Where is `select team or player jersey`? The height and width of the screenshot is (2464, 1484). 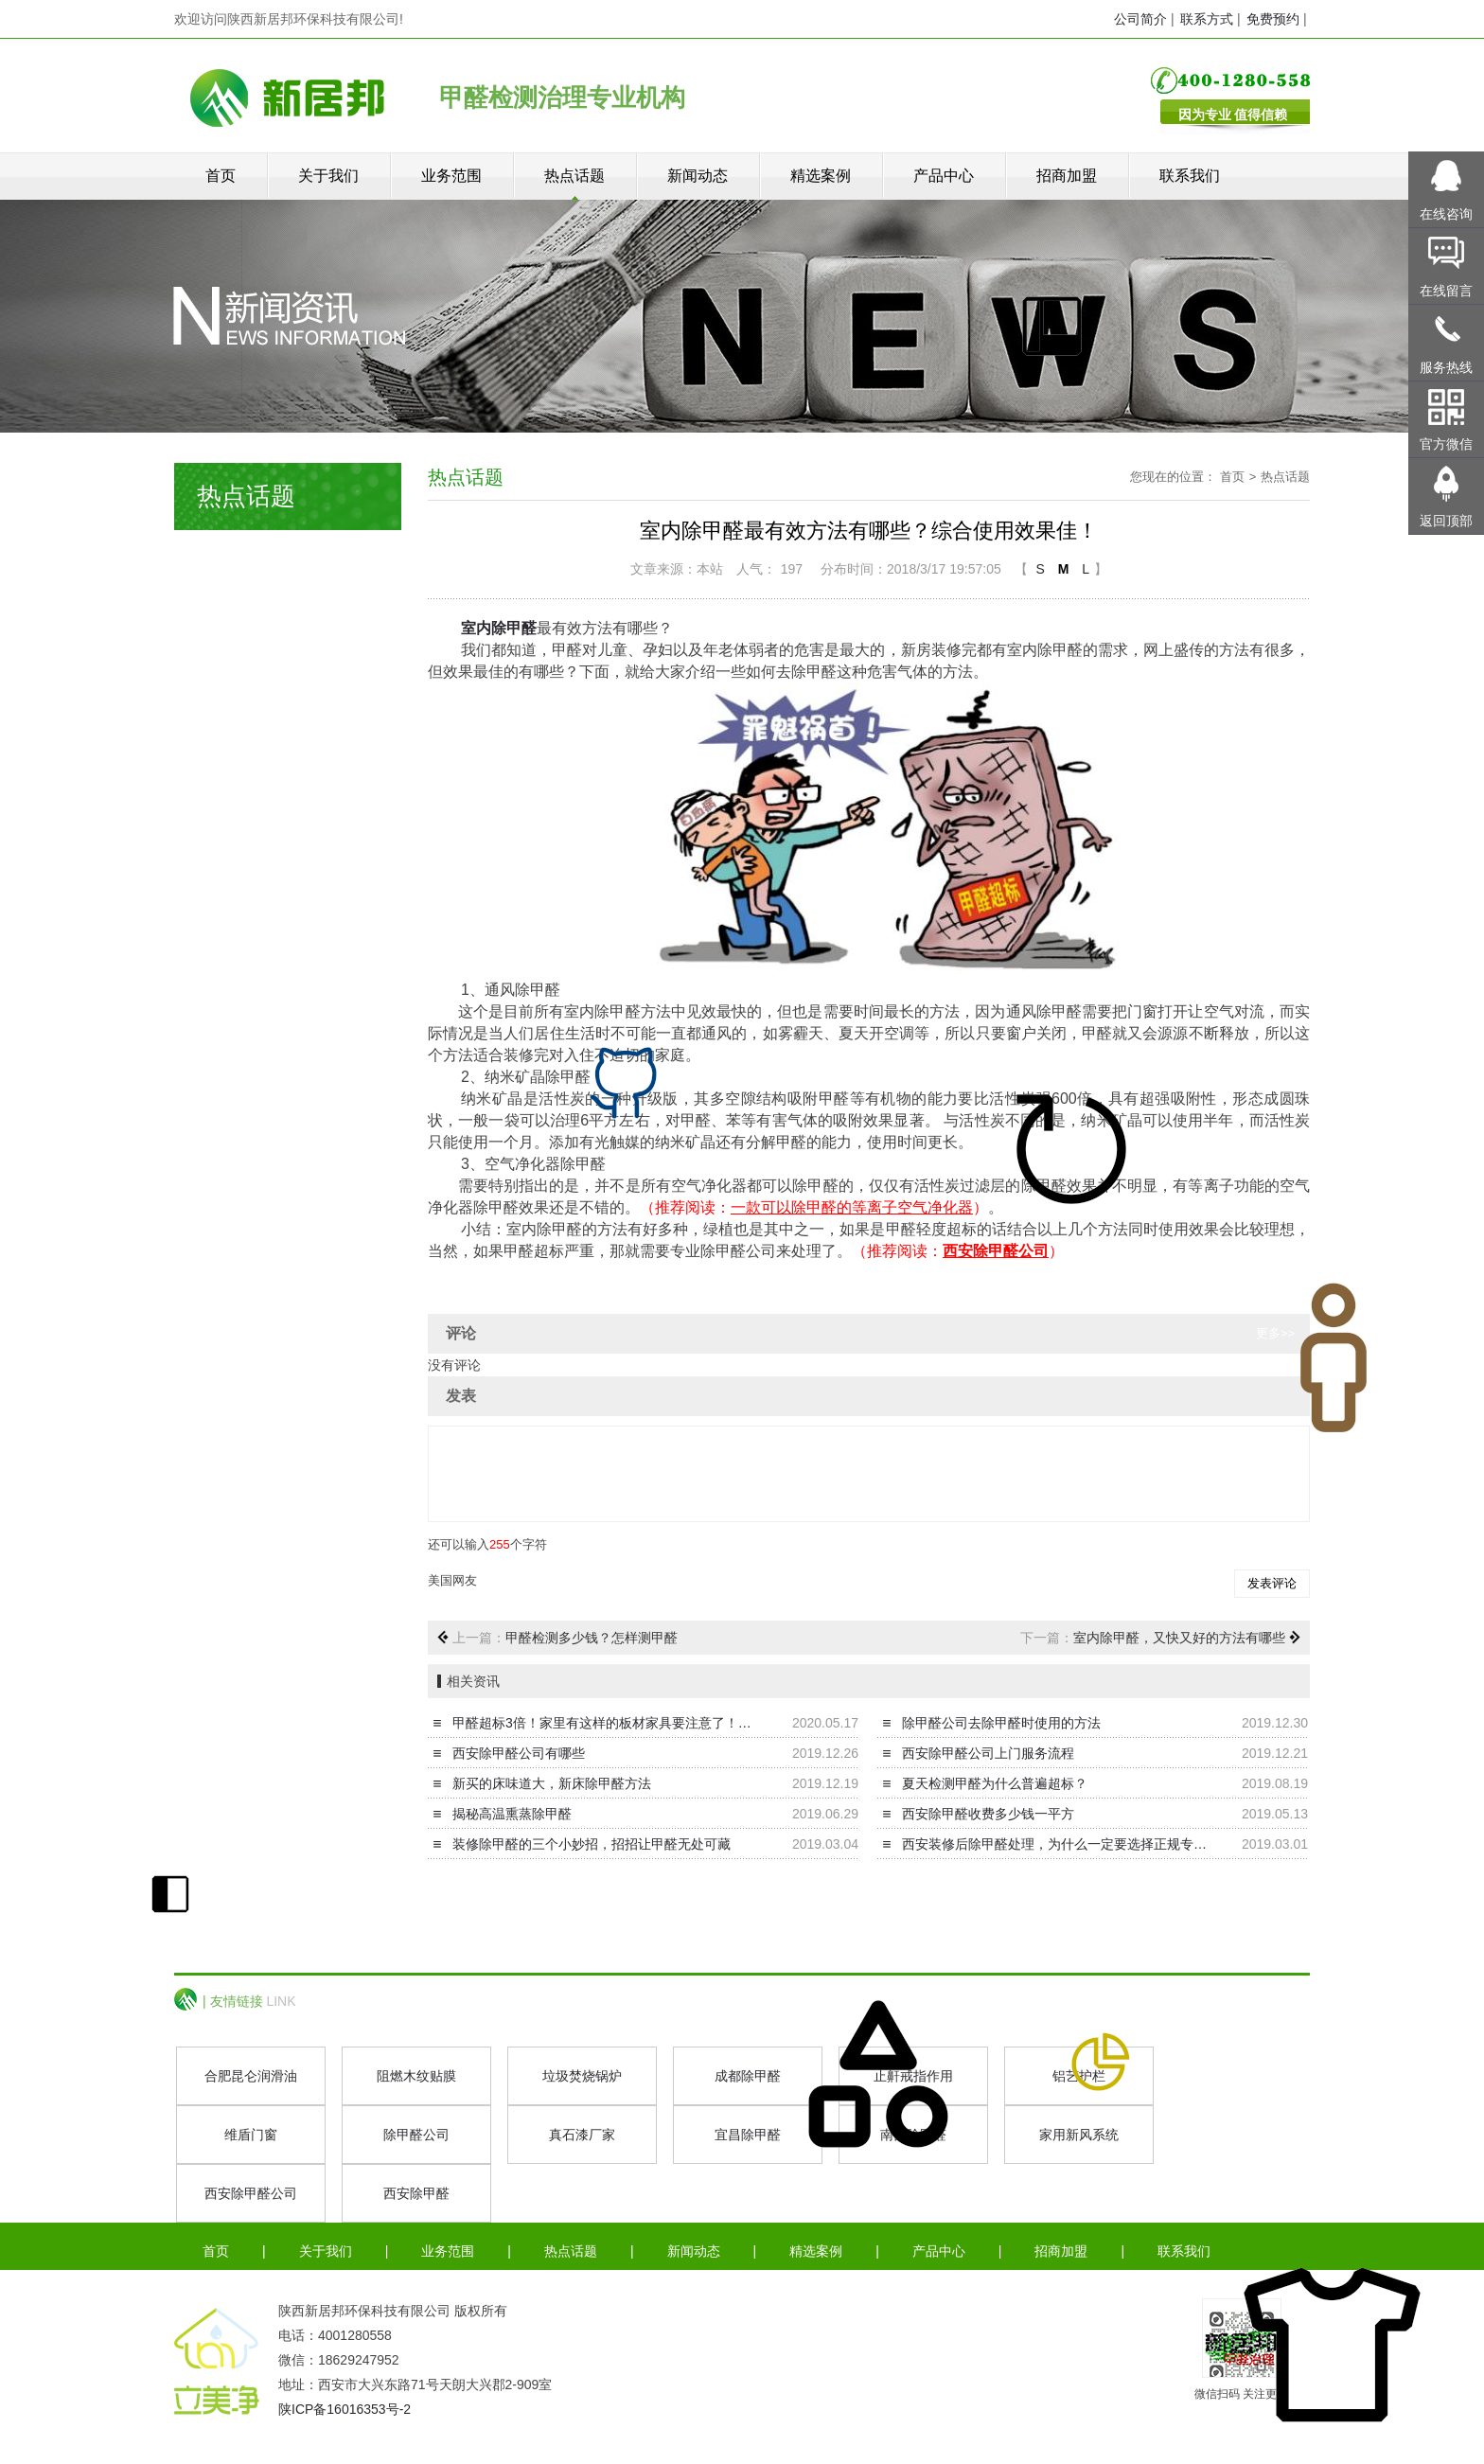 select team or player jersey is located at coordinates (1332, 2343).